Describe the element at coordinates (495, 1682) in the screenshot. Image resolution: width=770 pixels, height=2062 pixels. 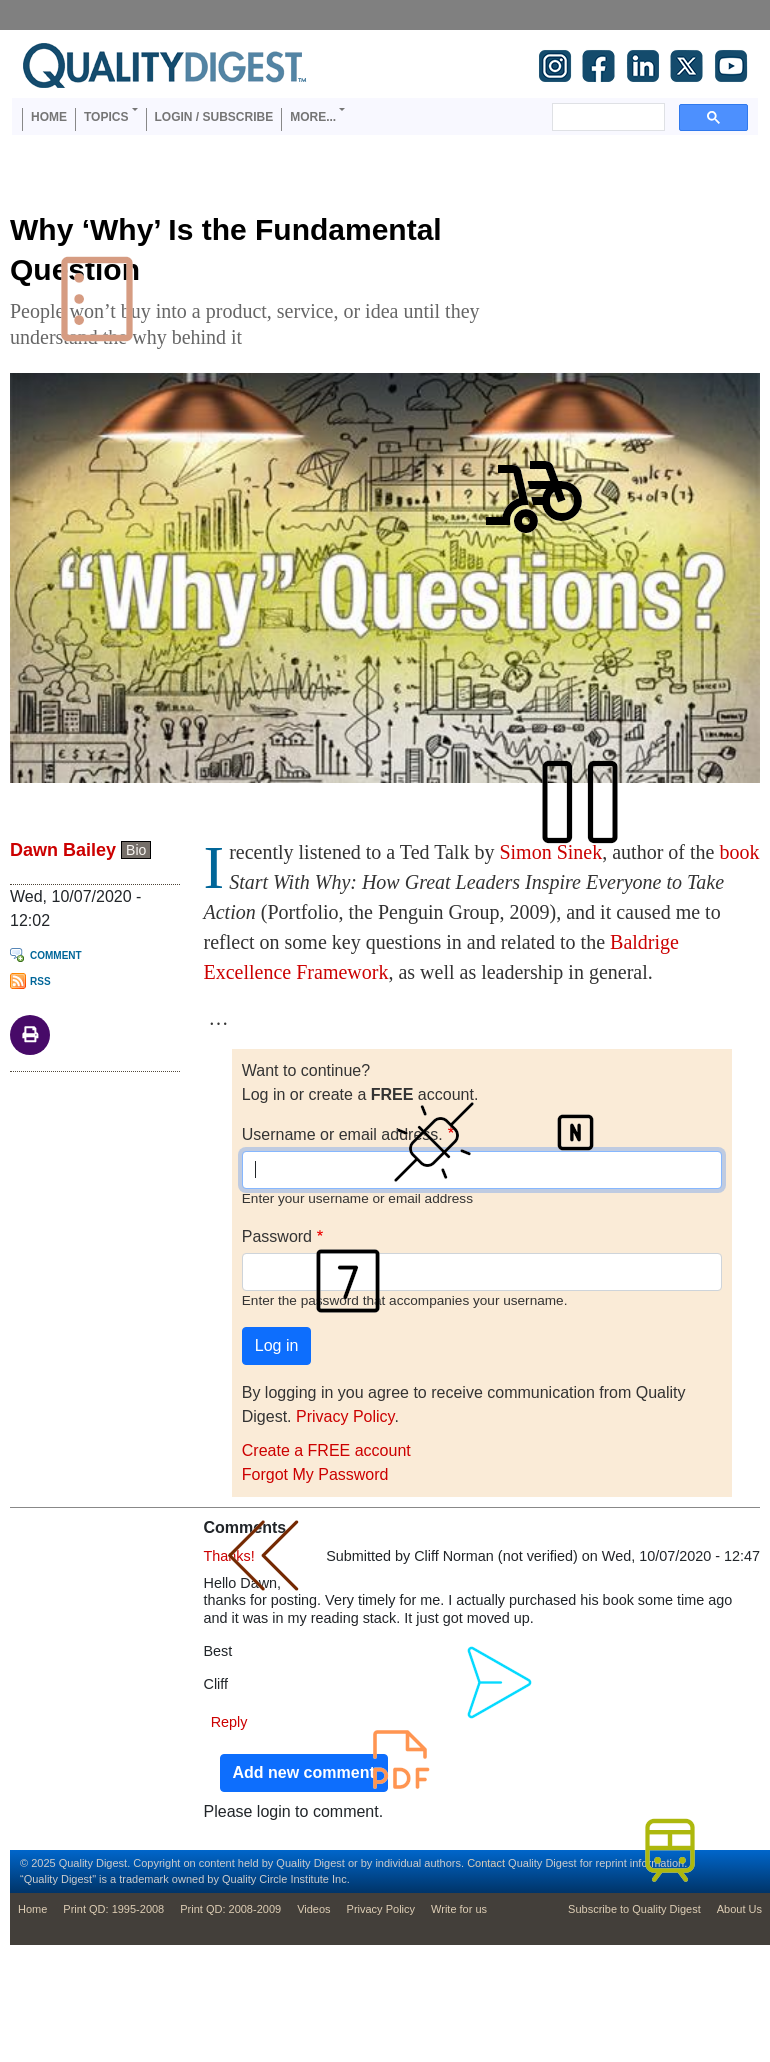
I see `send a message` at that location.